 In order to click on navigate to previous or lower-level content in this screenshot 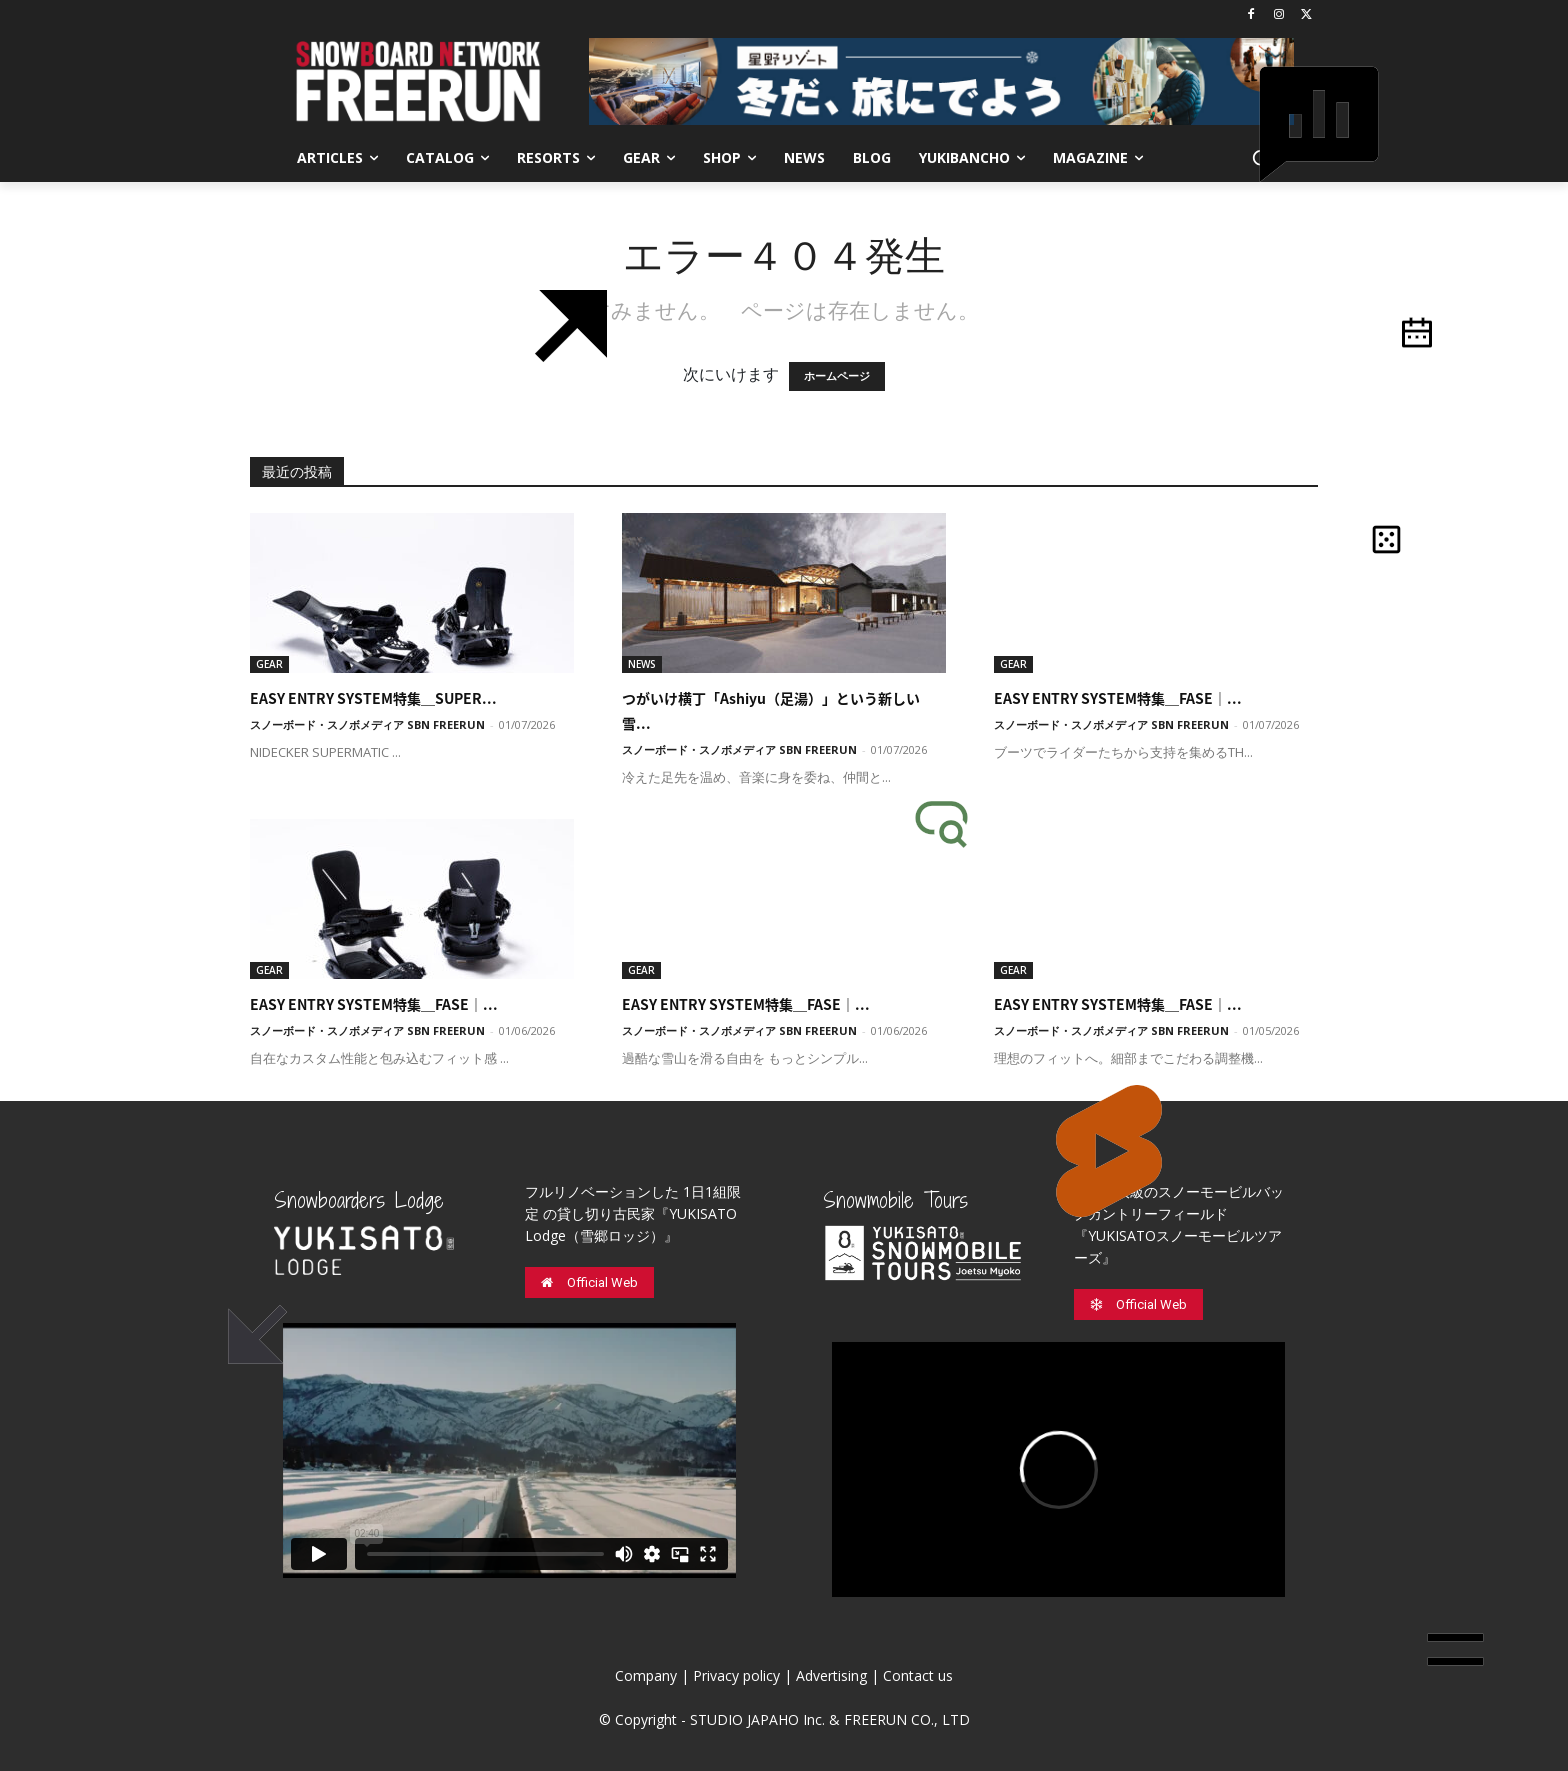, I will do `click(257, 1334)`.